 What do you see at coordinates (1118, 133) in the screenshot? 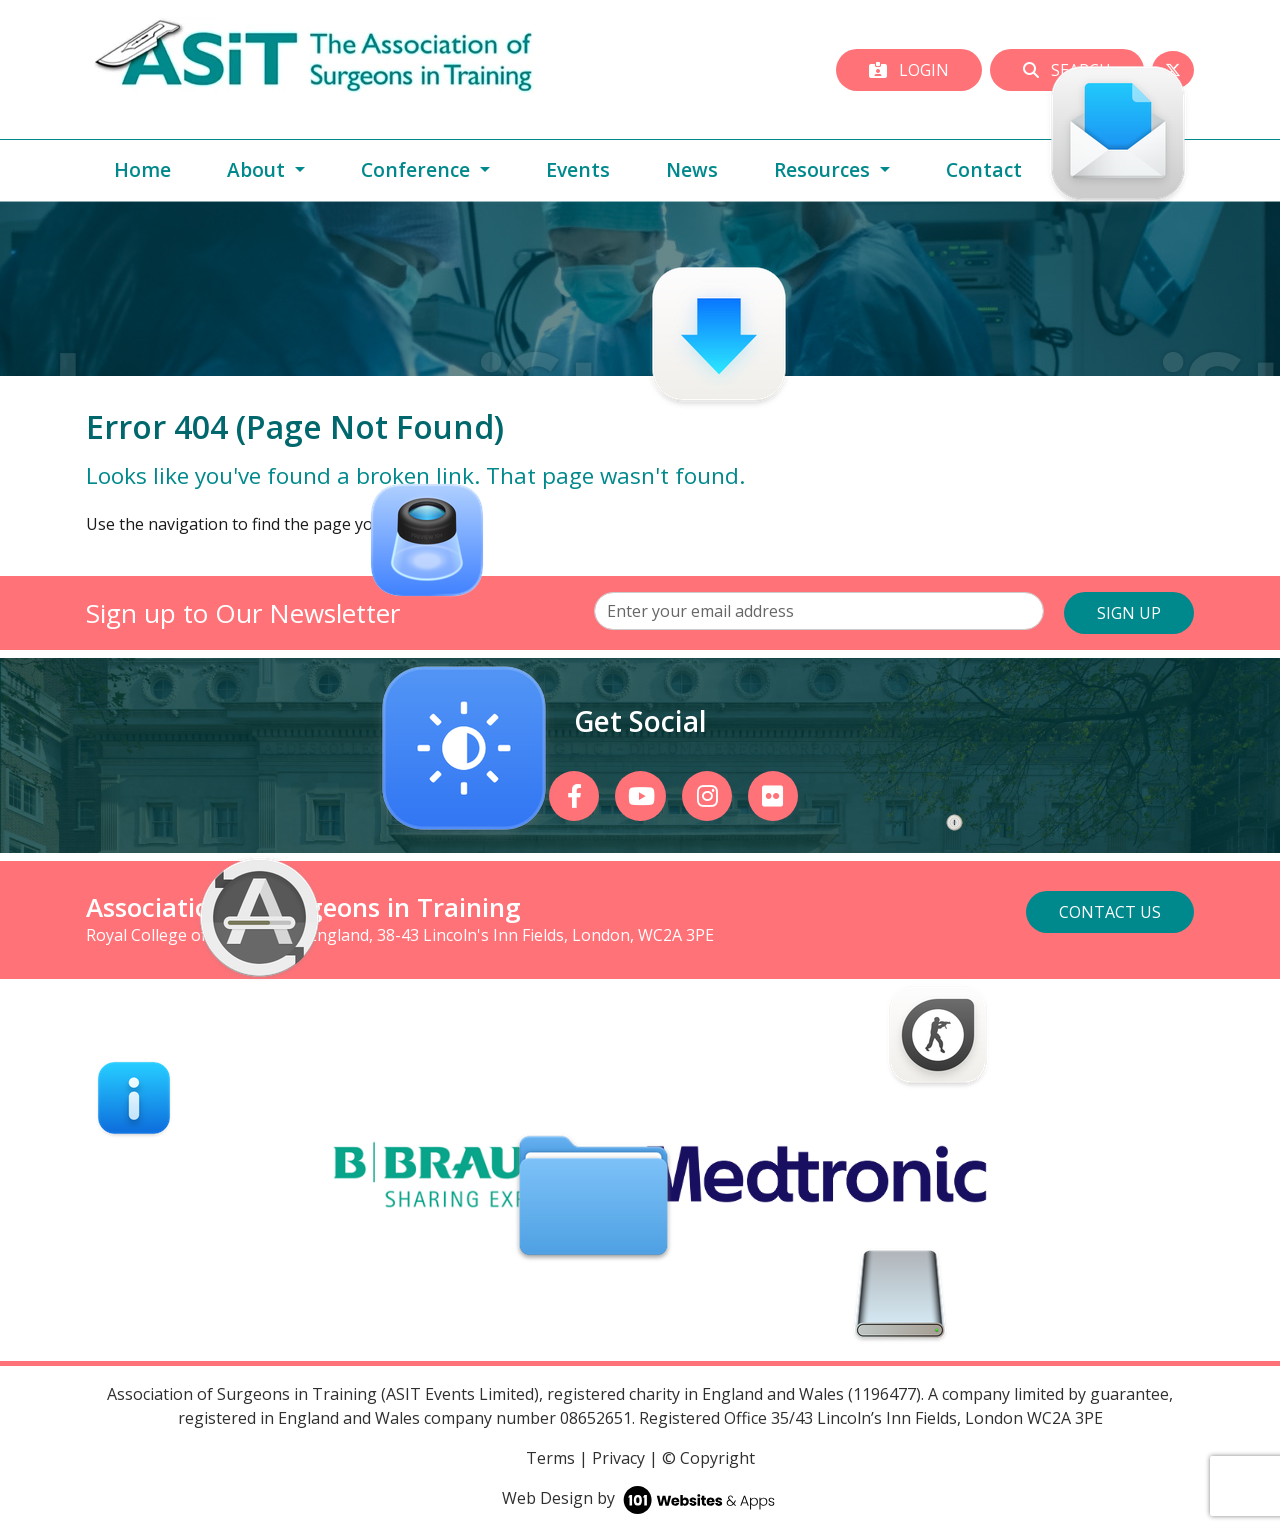
I see `open mailspring email client` at bounding box center [1118, 133].